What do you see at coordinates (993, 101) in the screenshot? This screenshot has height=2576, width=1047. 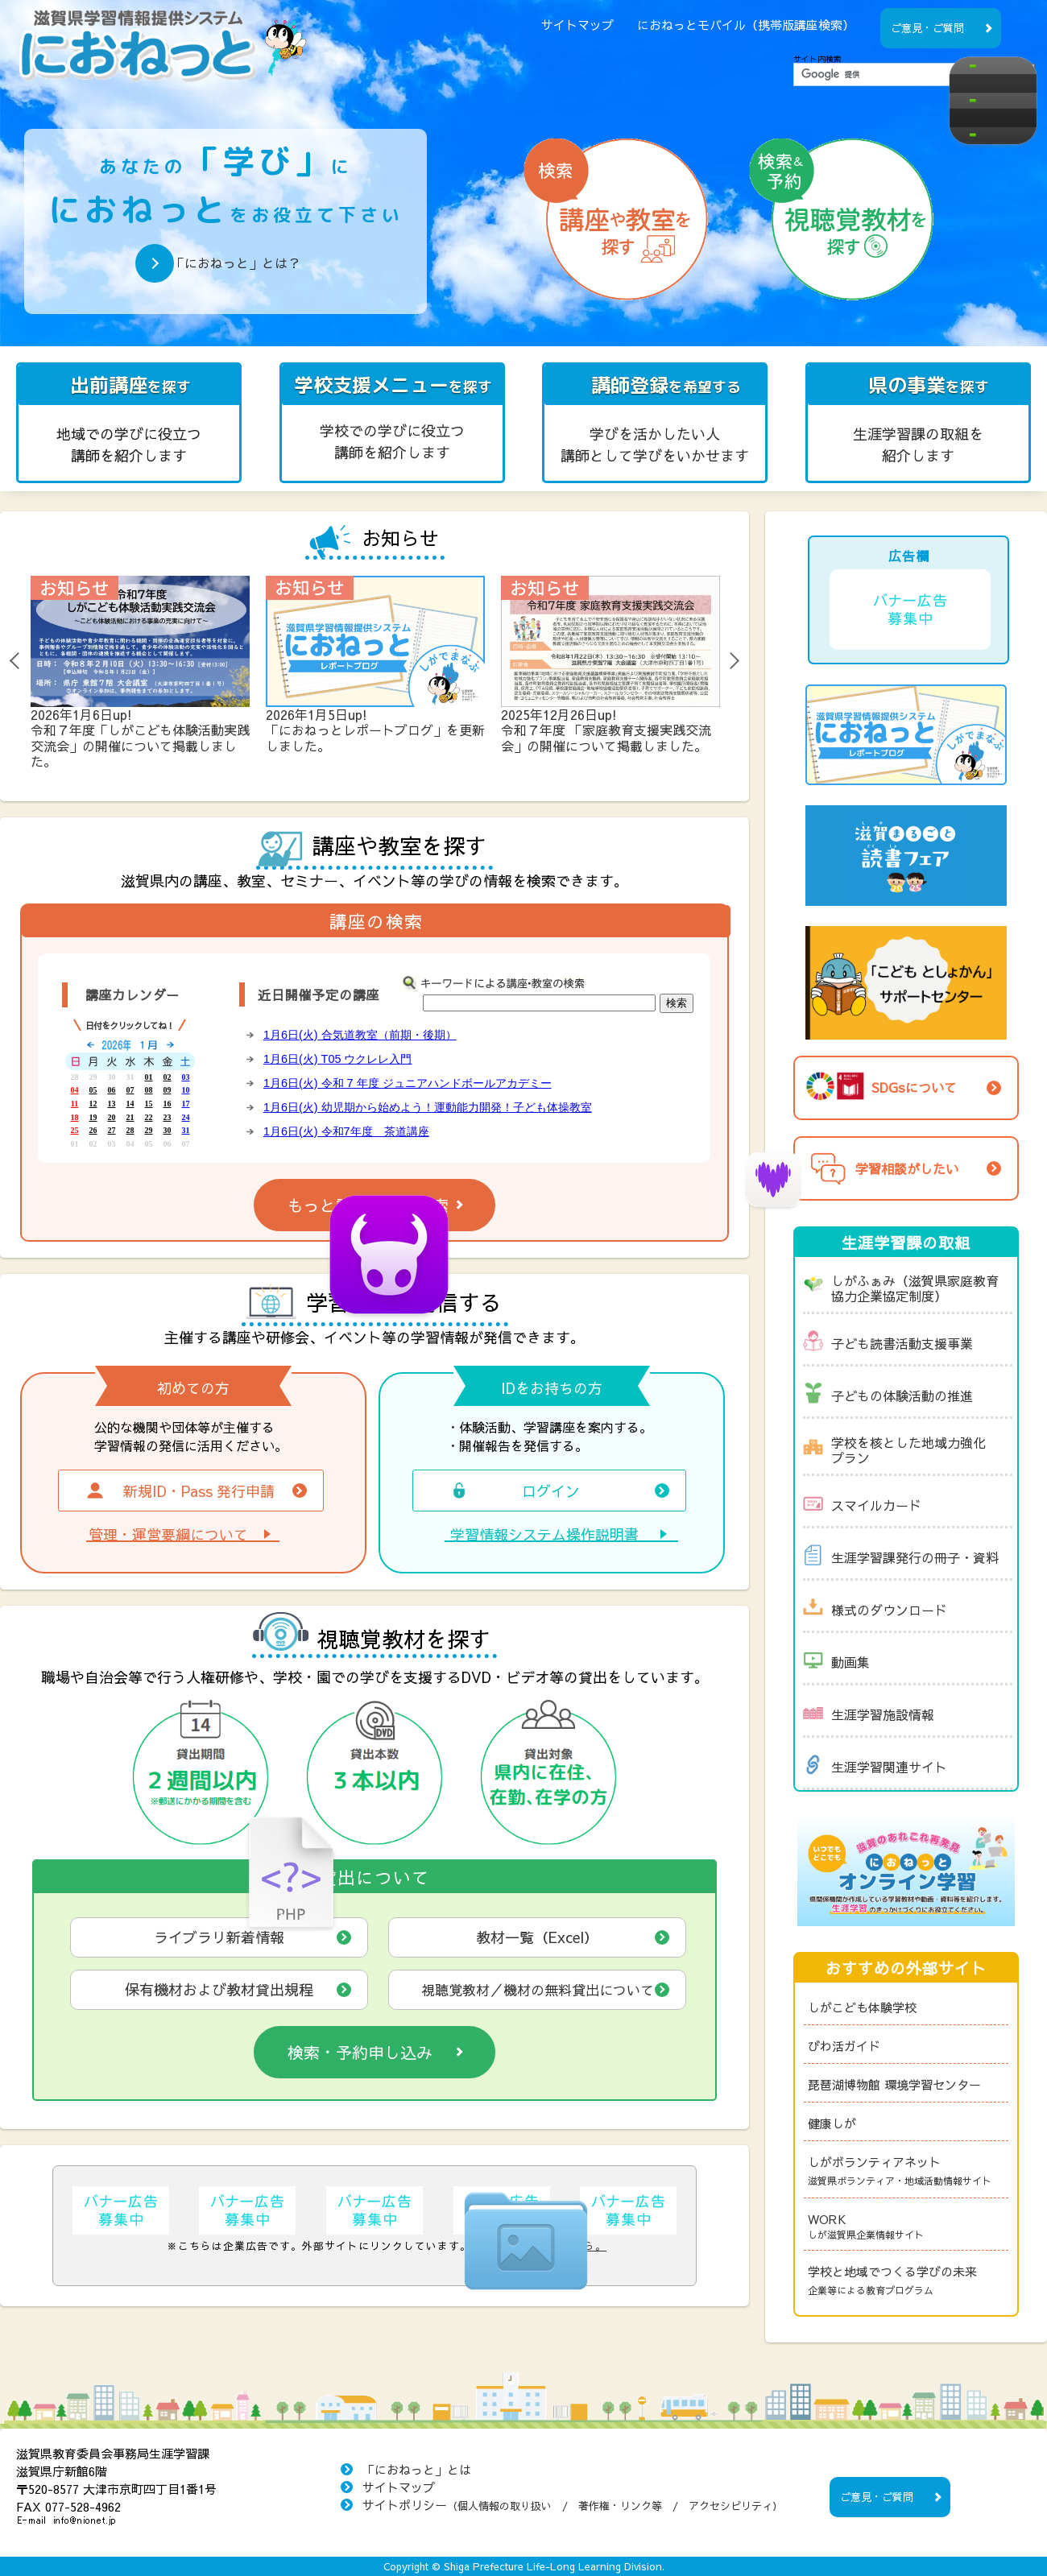 I see `access network server settings` at bounding box center [993, 101].